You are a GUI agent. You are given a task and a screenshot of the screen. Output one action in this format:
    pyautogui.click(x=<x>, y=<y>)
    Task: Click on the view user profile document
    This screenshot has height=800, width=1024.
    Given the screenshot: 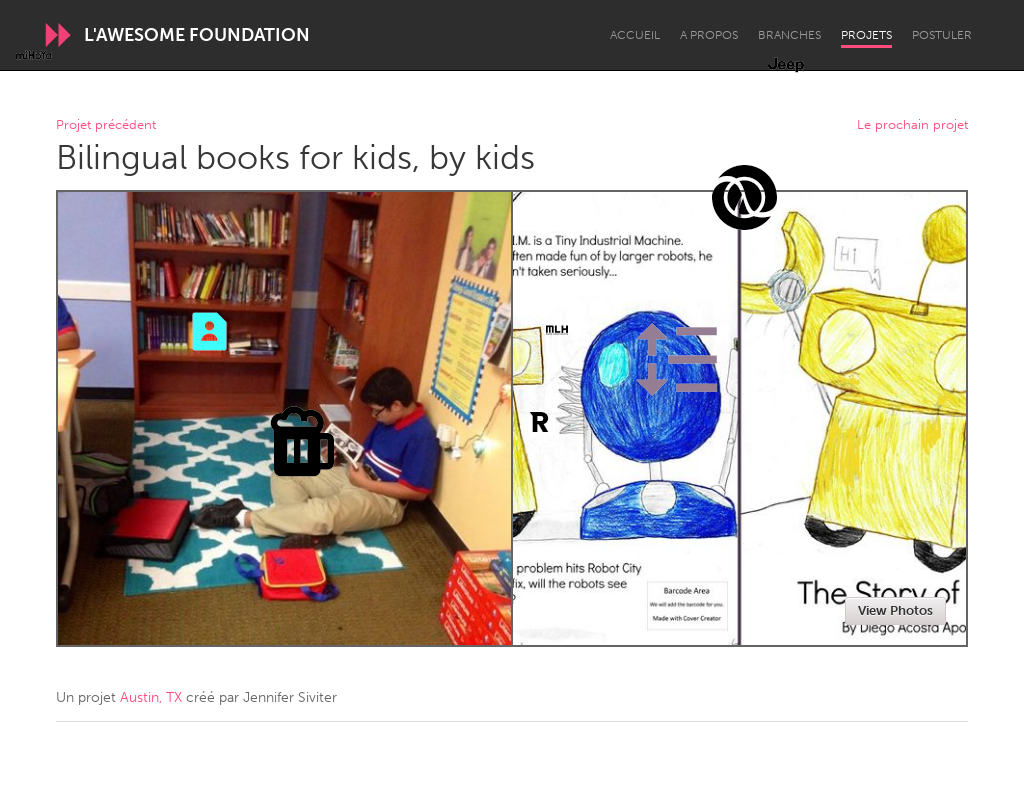 What is the action you would take?
    pyautogui.click(x=209, y=331)
    